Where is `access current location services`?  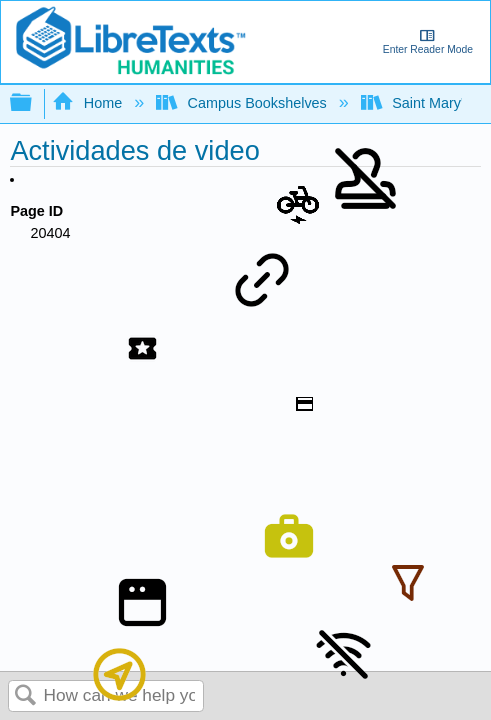 access current location services is located at coordinates (119, 674).